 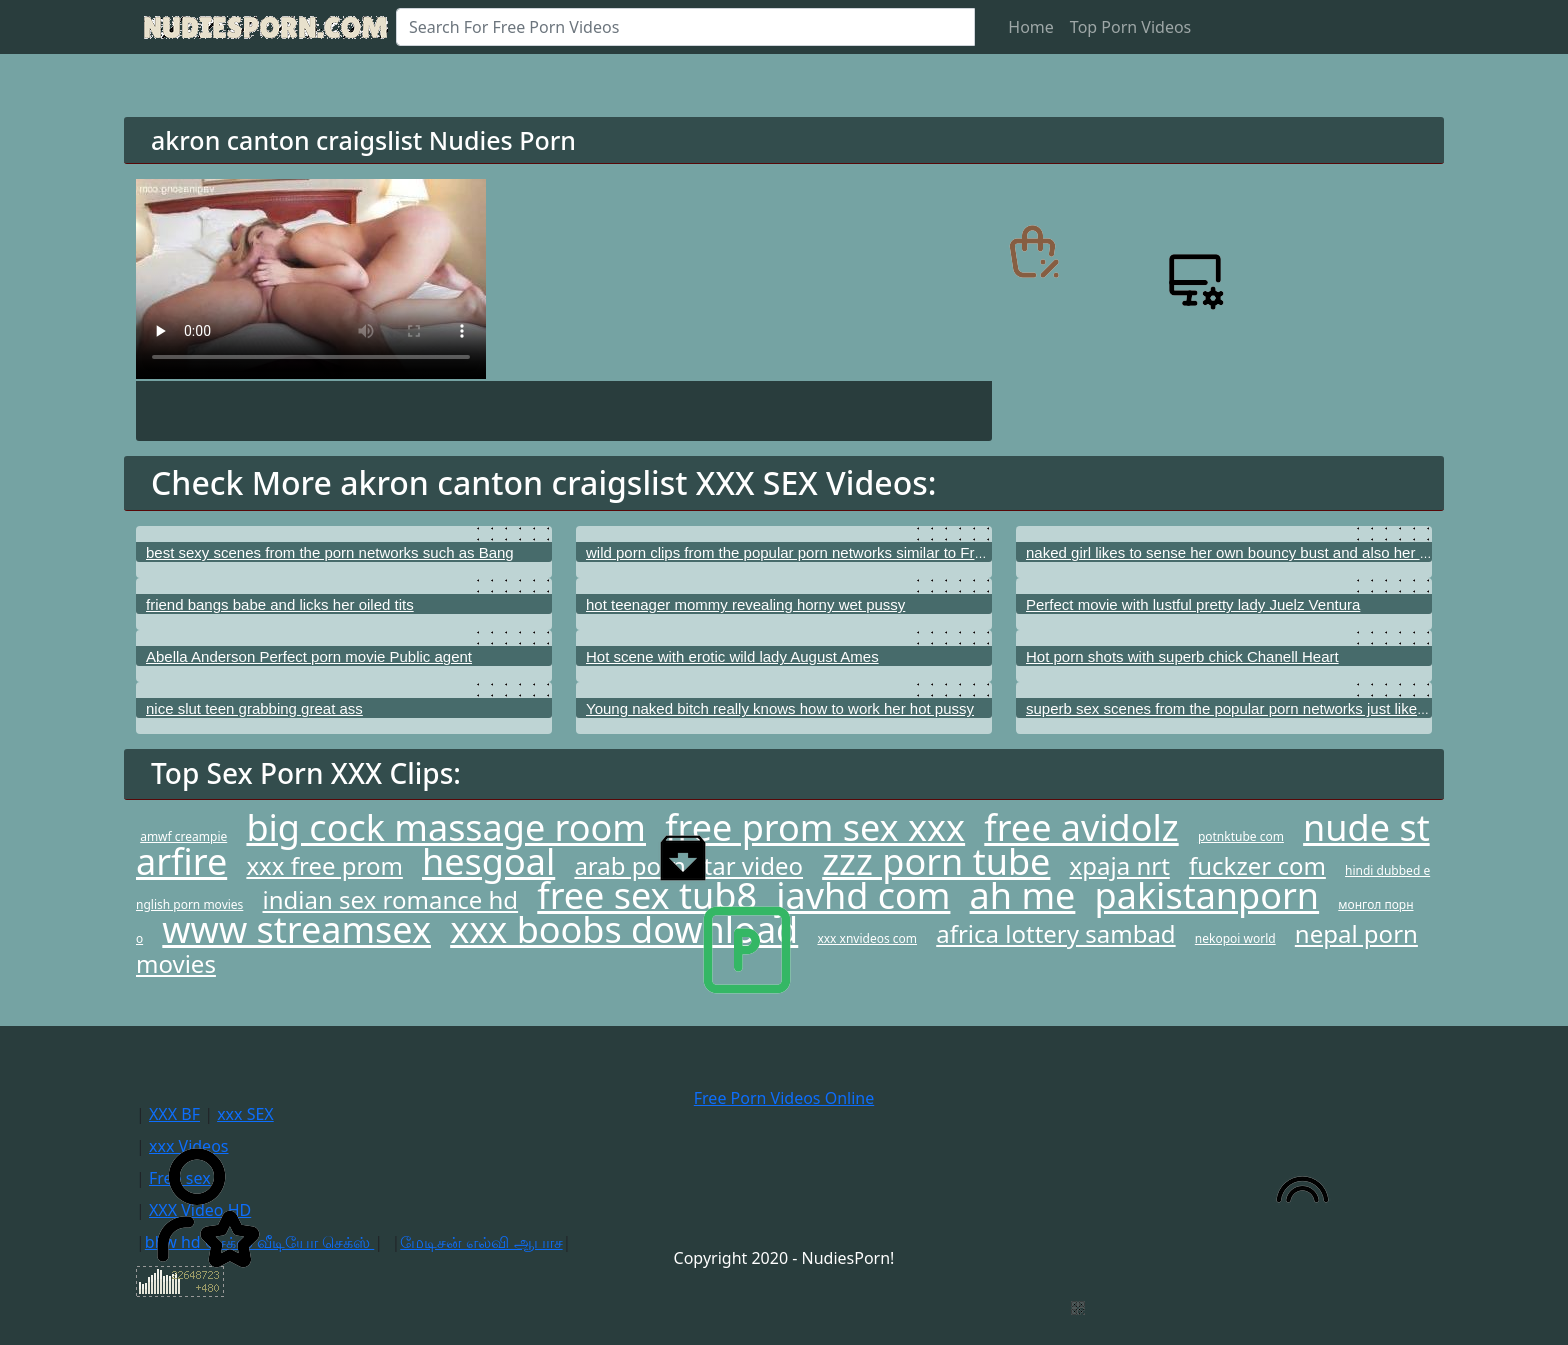 What do you see at coordinates (1078, 1308) in the screenshot?
I see `scan or generate a qr code` at bounding box center [1078, 1308].